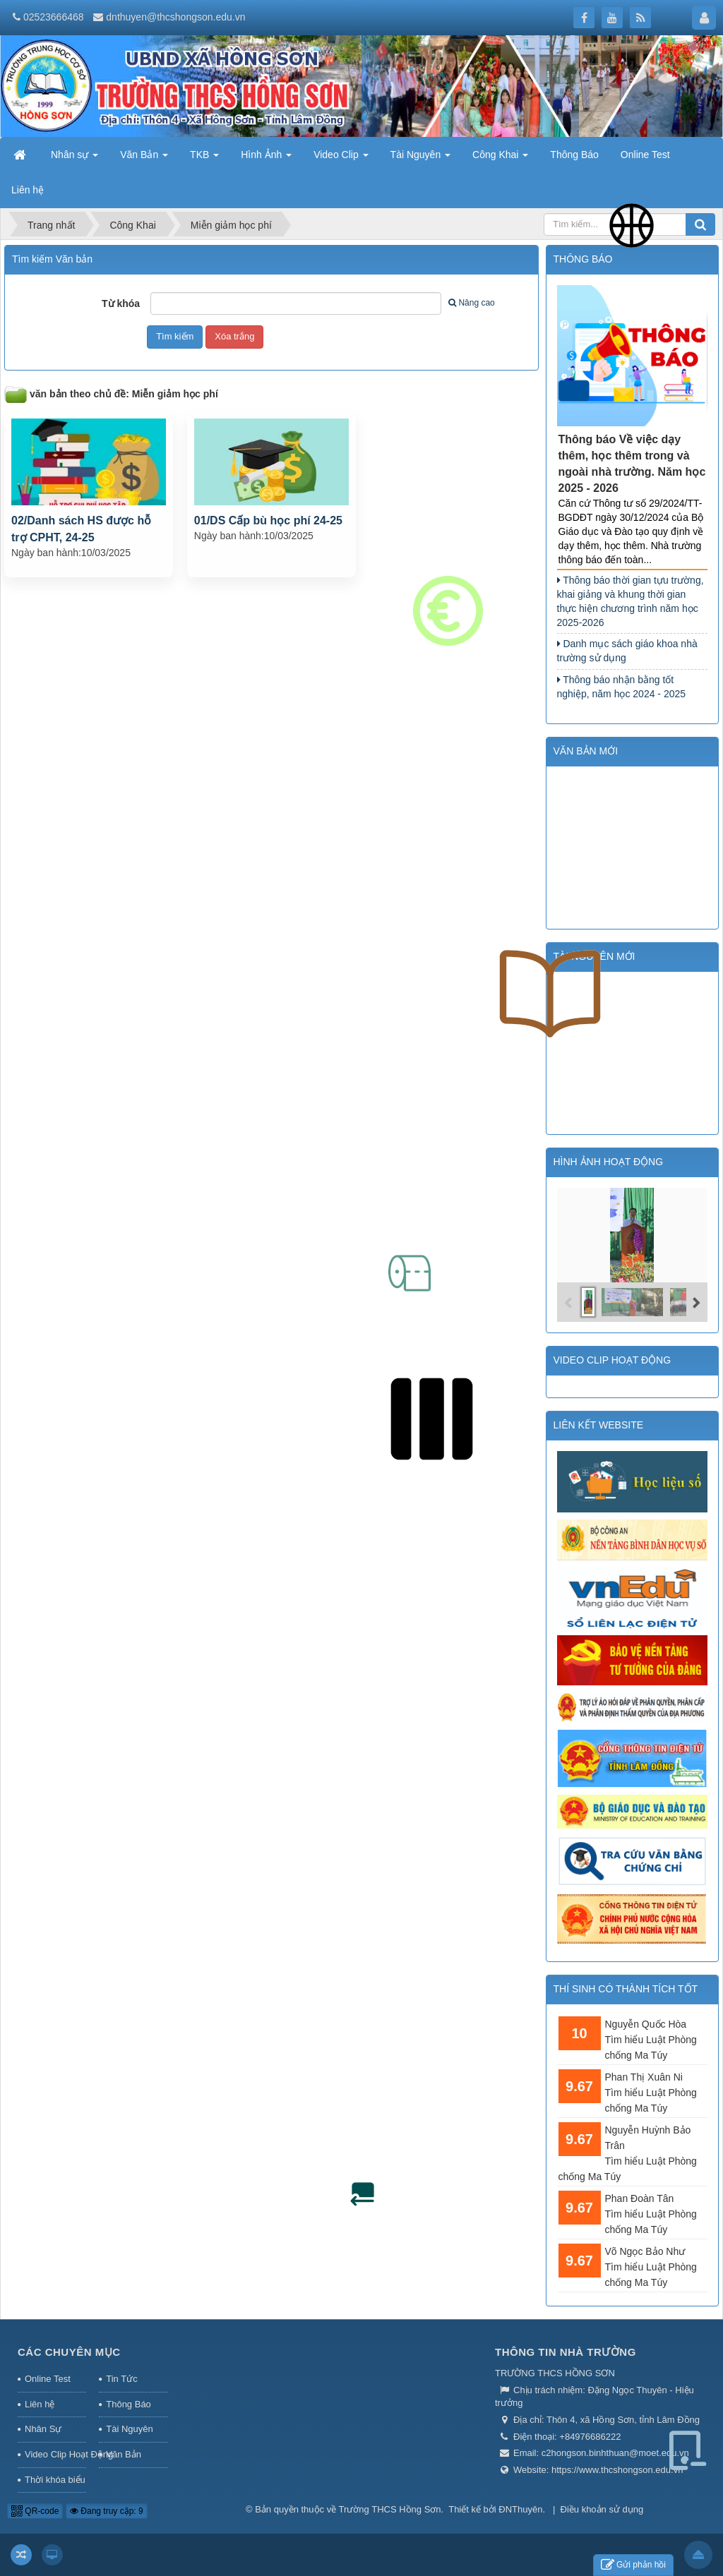 The height and width of the screenshot is (2576, 723). Describe the element at coordinates (363, 2193) in the screenshot. I see `auto-fit content to the left edge` at that location.